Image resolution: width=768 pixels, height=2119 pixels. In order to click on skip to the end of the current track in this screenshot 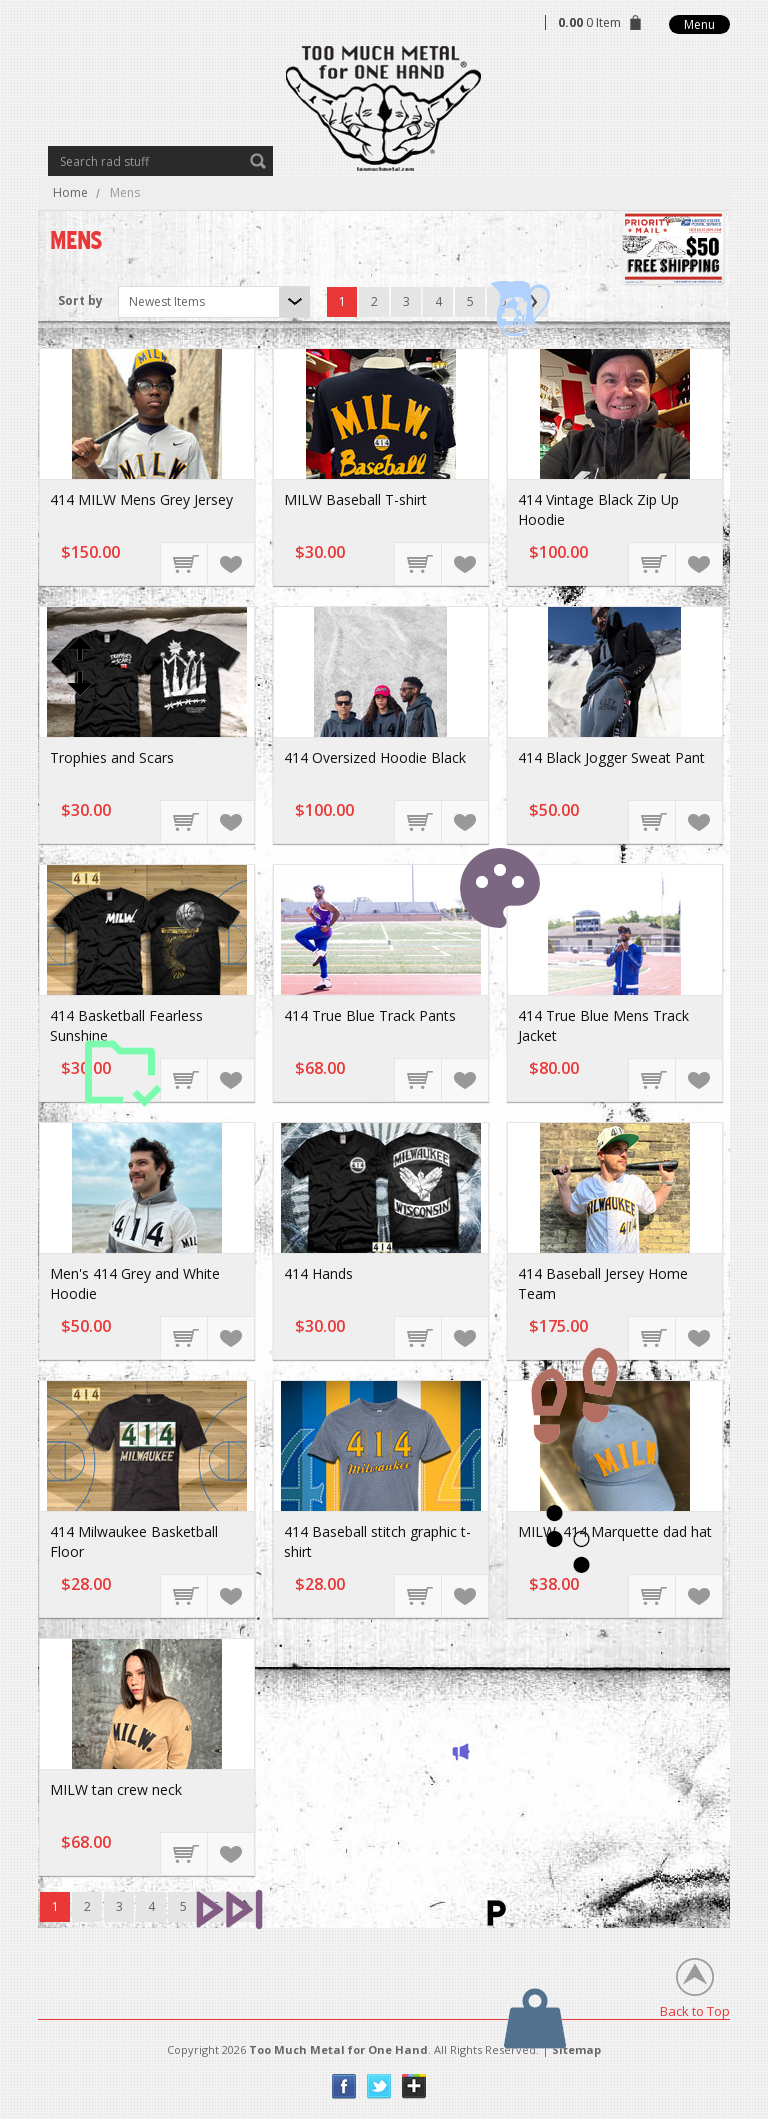, I will do `click(229, 1909)`.